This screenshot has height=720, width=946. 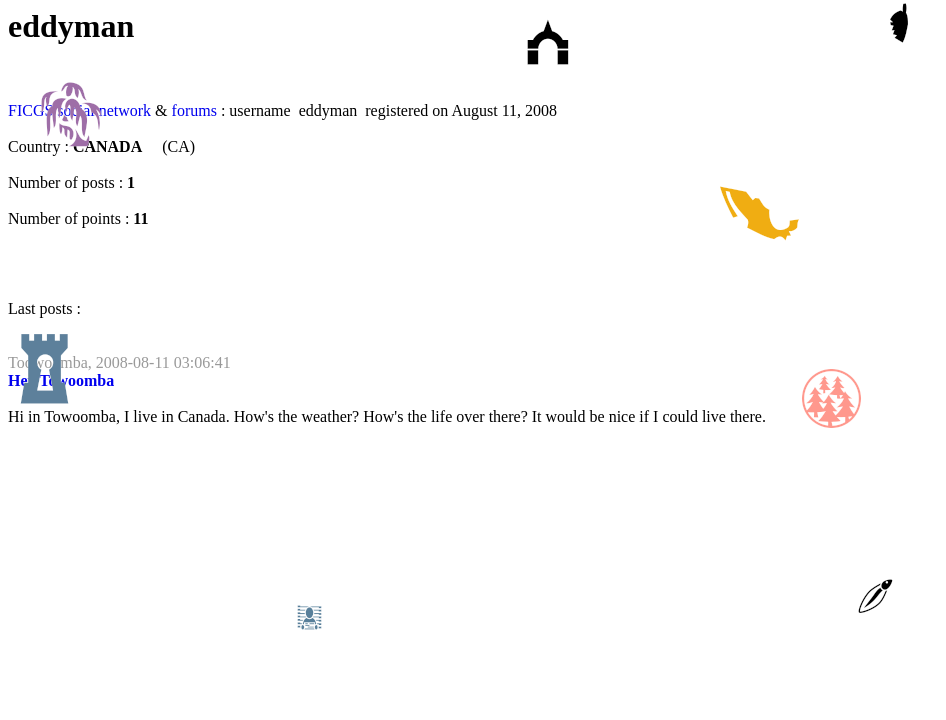 What do you see at coordinates (69, 114) in the screenshot?
I see `select willow tree in a nature or gardening game` at bounding box center [69, 114].